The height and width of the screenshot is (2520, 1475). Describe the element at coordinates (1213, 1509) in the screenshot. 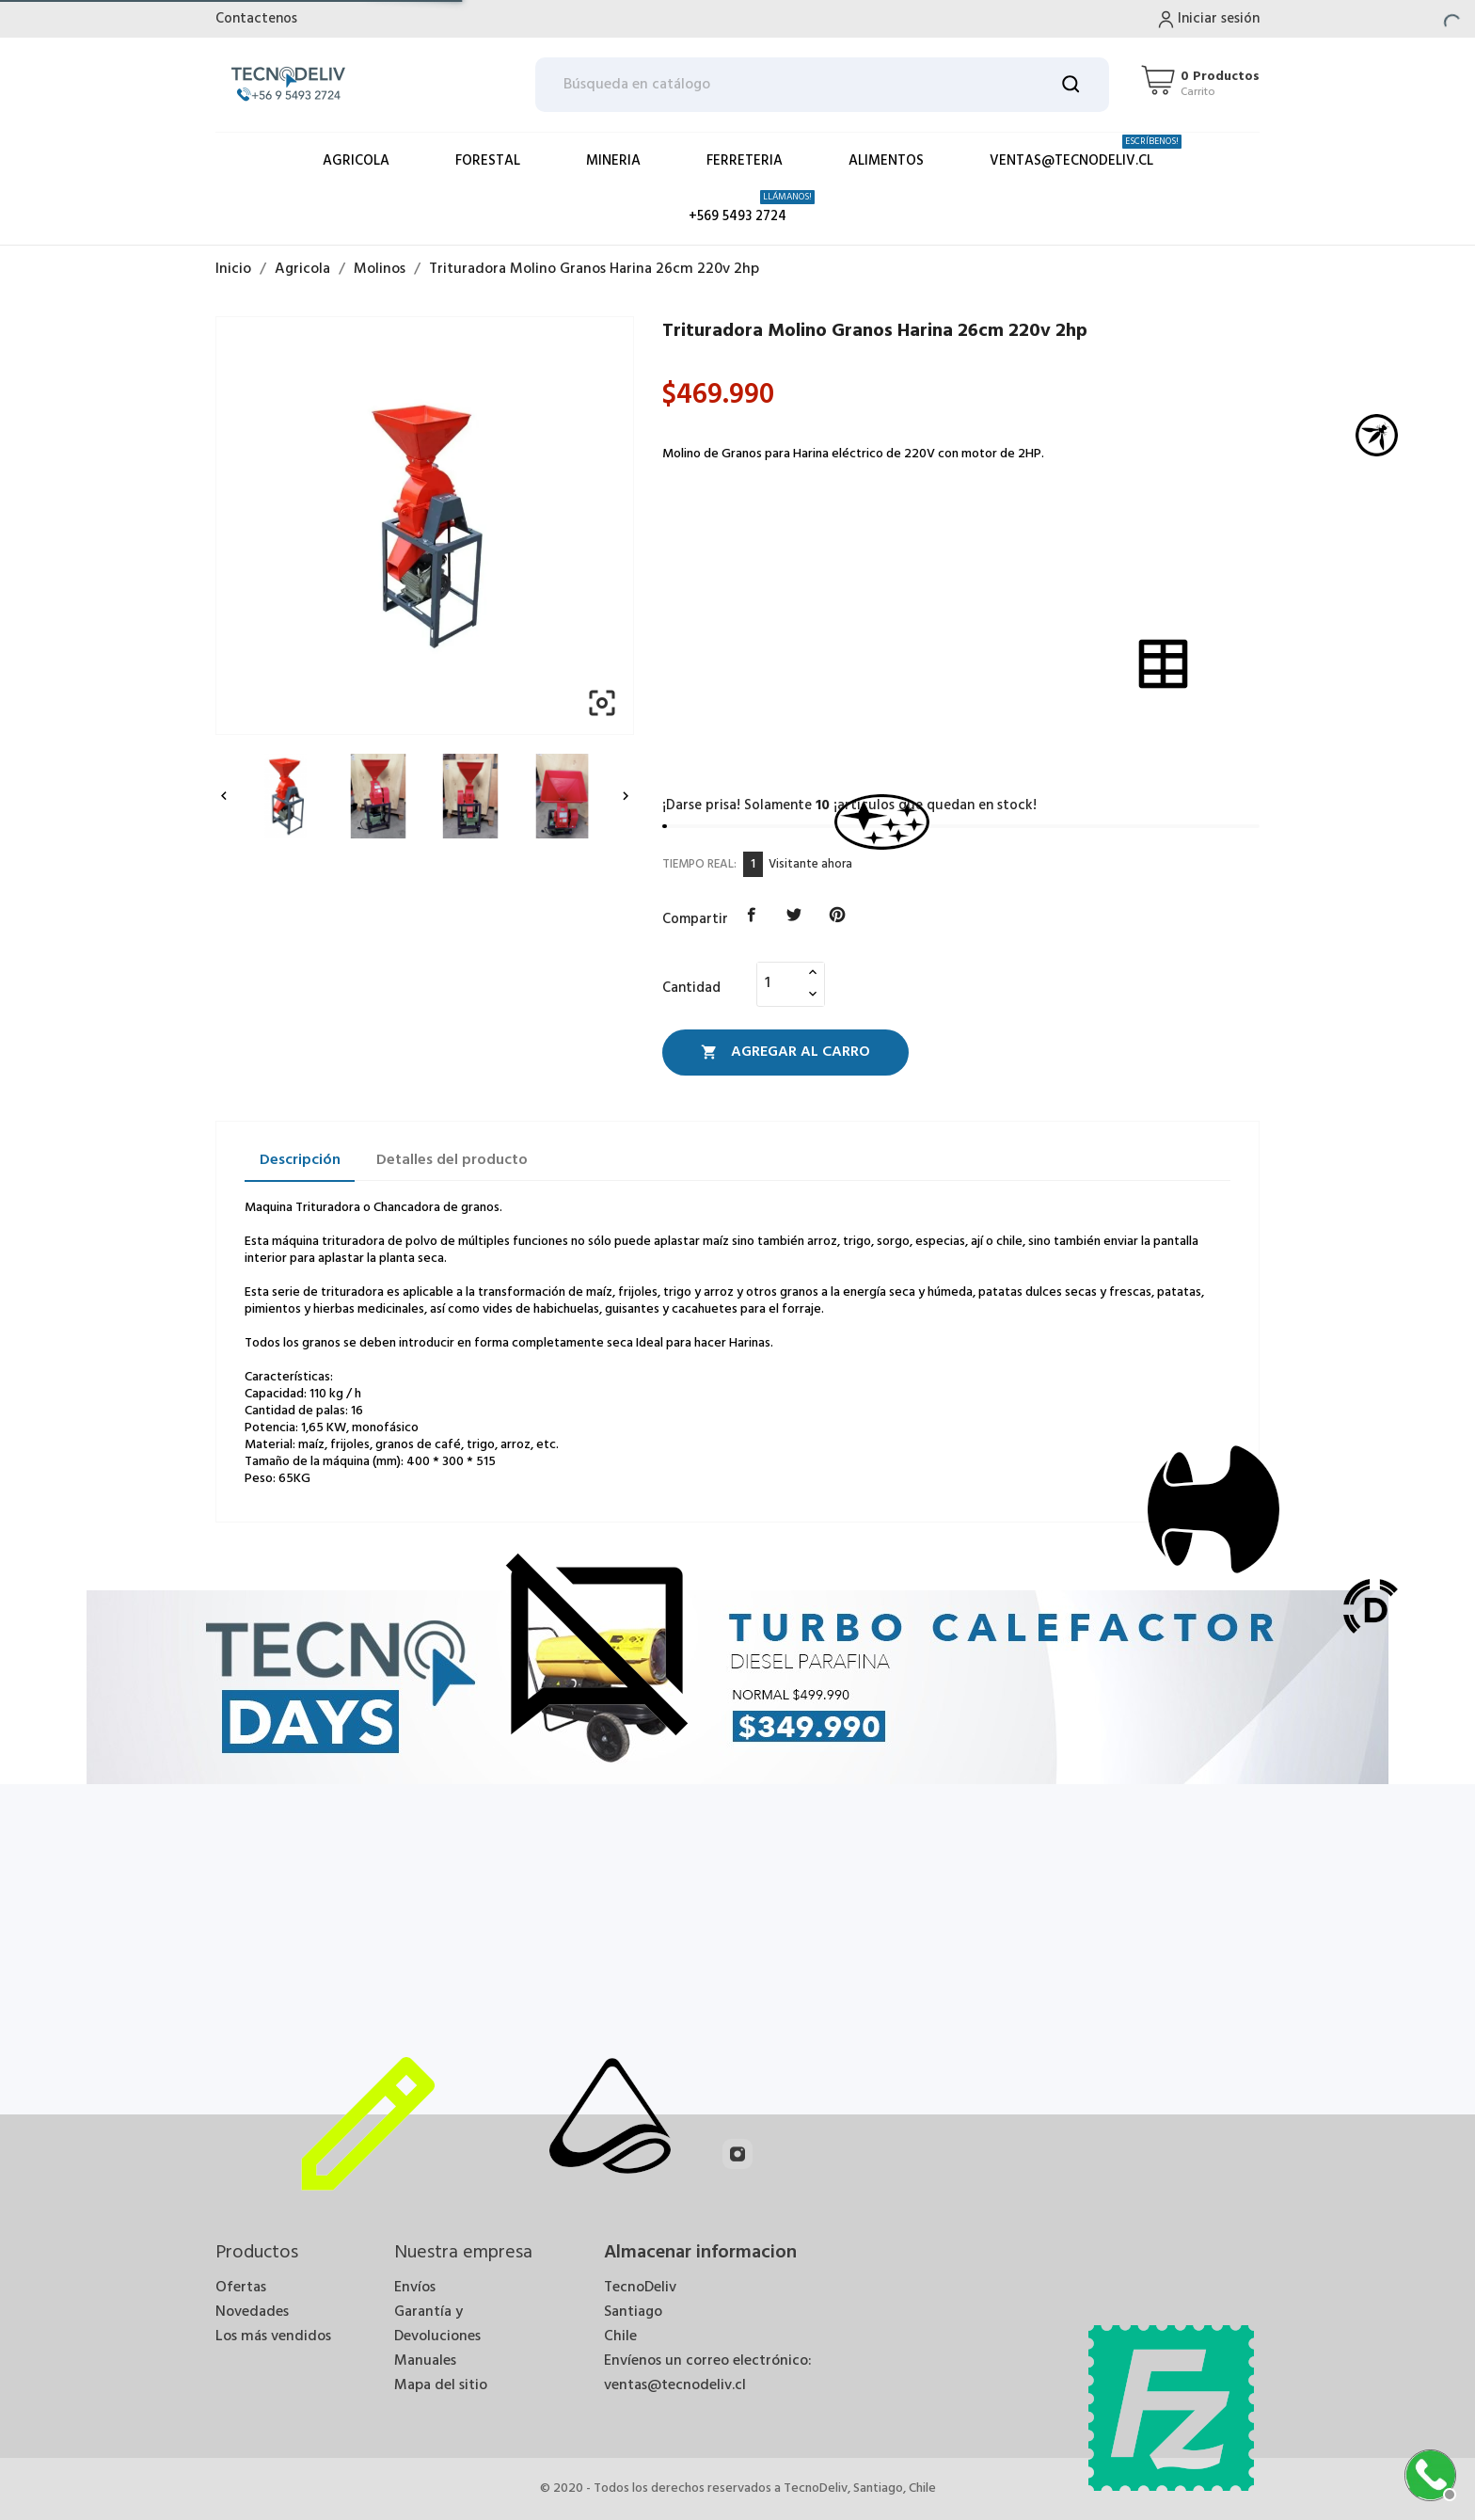

I see `havells brand logo` at that location.